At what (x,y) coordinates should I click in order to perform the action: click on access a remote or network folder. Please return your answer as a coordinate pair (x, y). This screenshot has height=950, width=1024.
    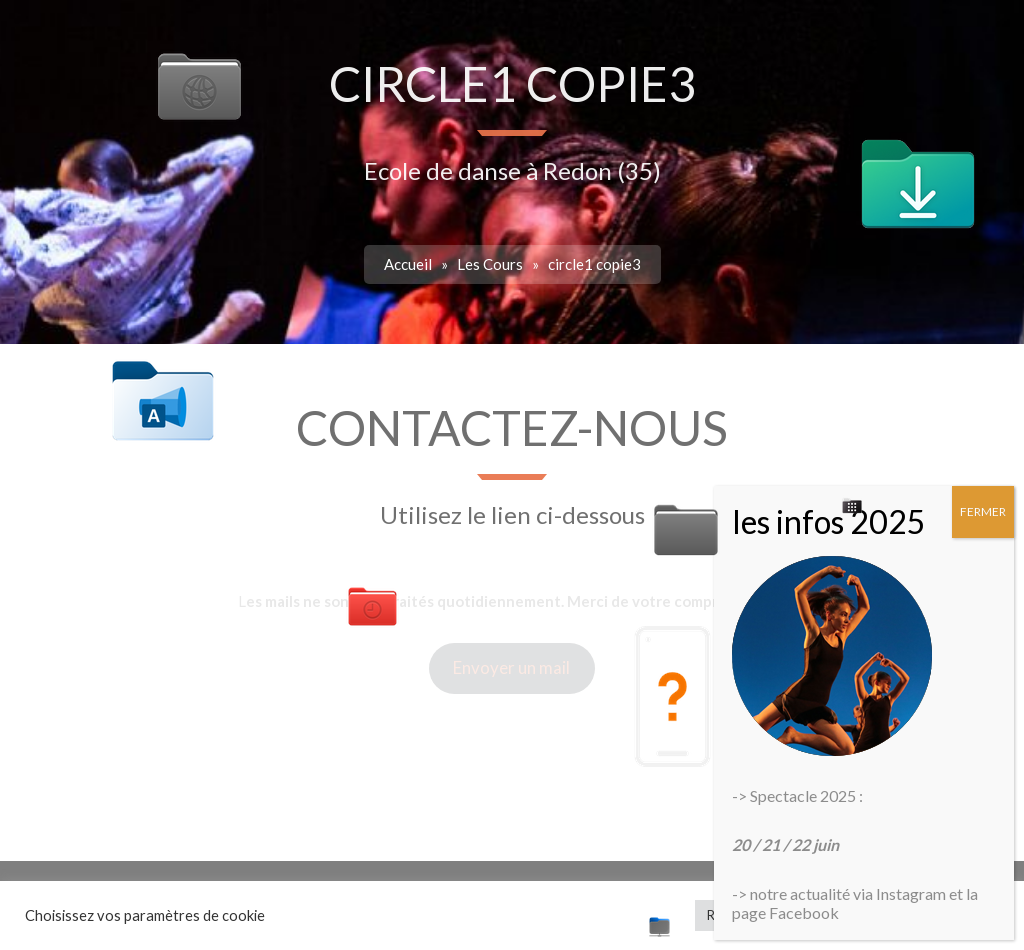
    Looking at the image, I should click on (659, 926).